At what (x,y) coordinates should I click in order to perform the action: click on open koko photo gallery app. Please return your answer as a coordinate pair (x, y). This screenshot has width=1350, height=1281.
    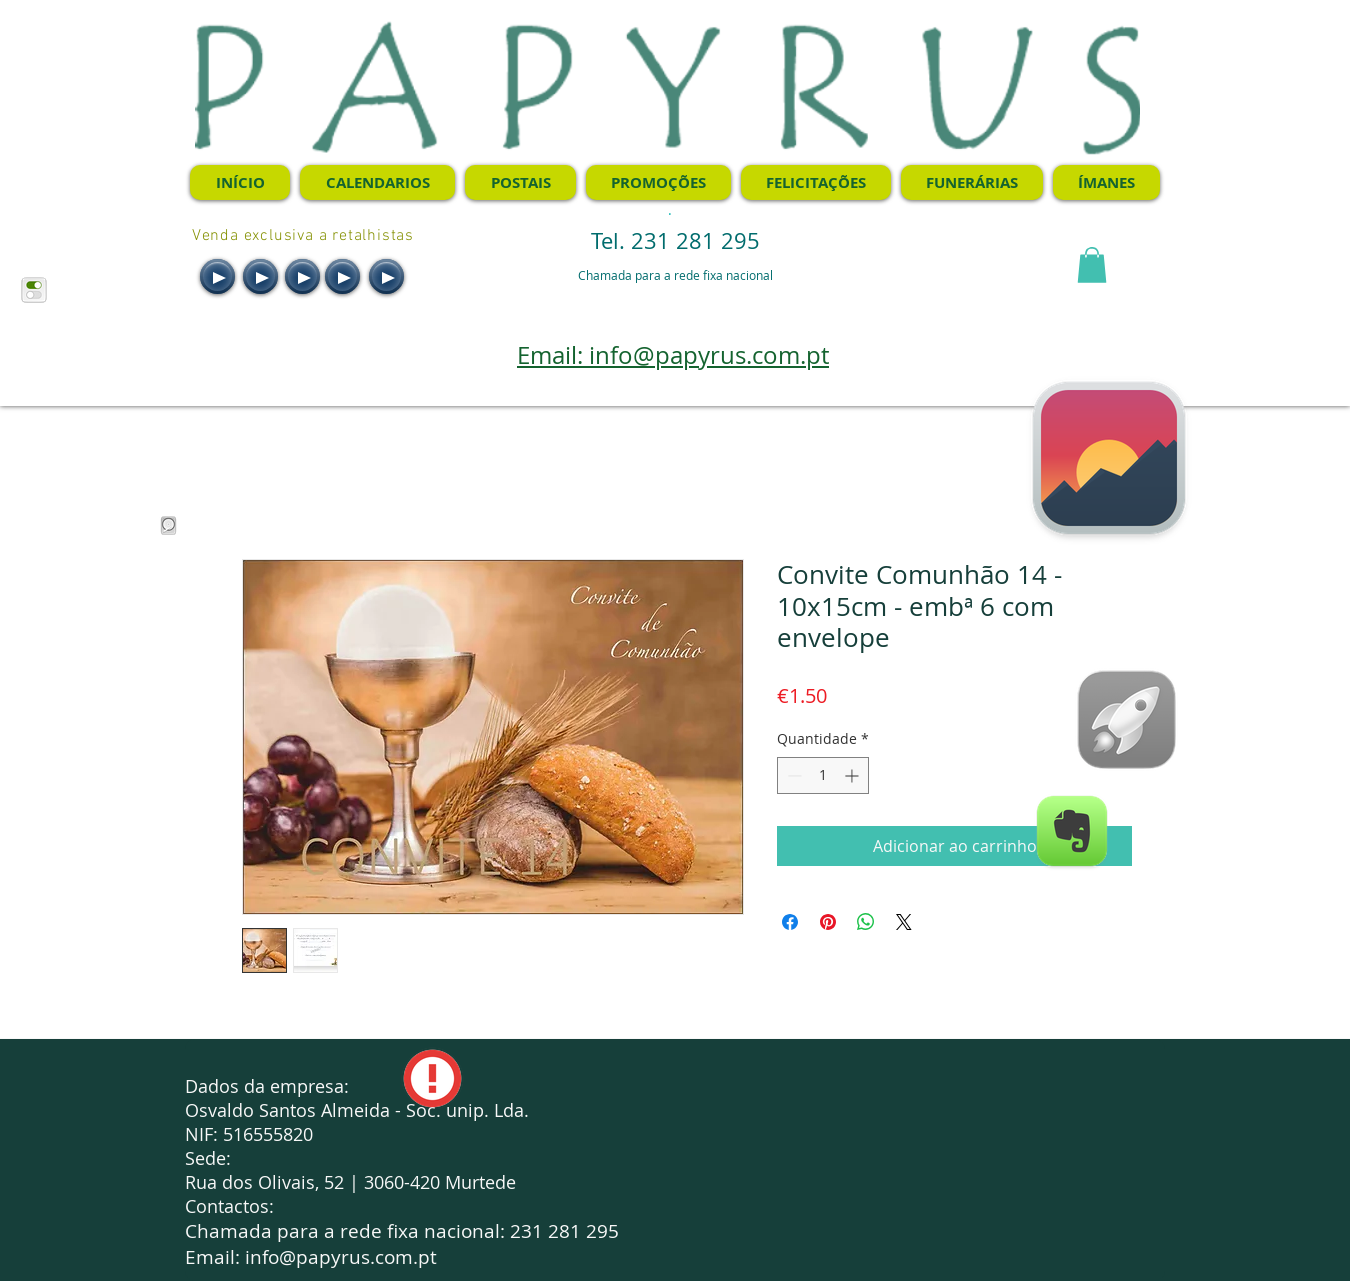
    Looking at the image, I should click on (1109, 458).